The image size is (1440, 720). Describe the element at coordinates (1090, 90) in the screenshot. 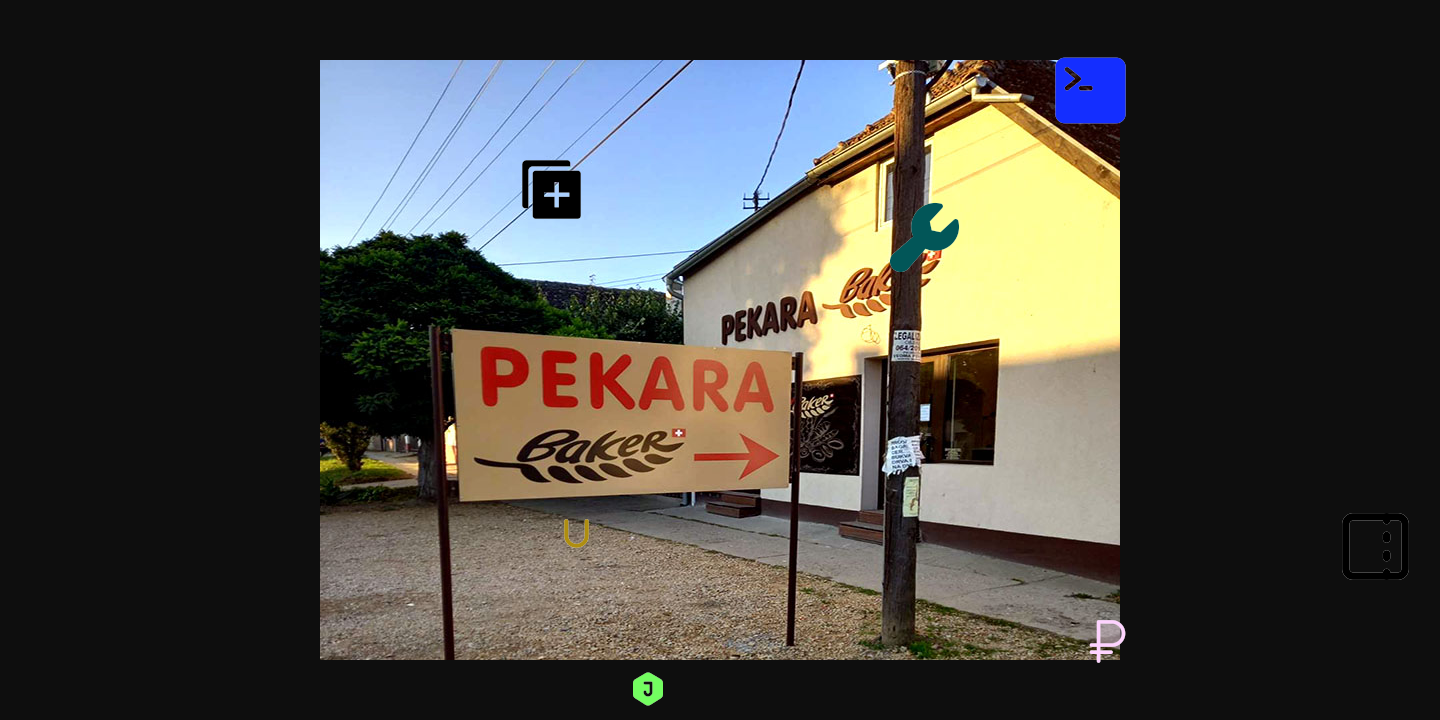

I see `open terminal or command line interface` at that location.